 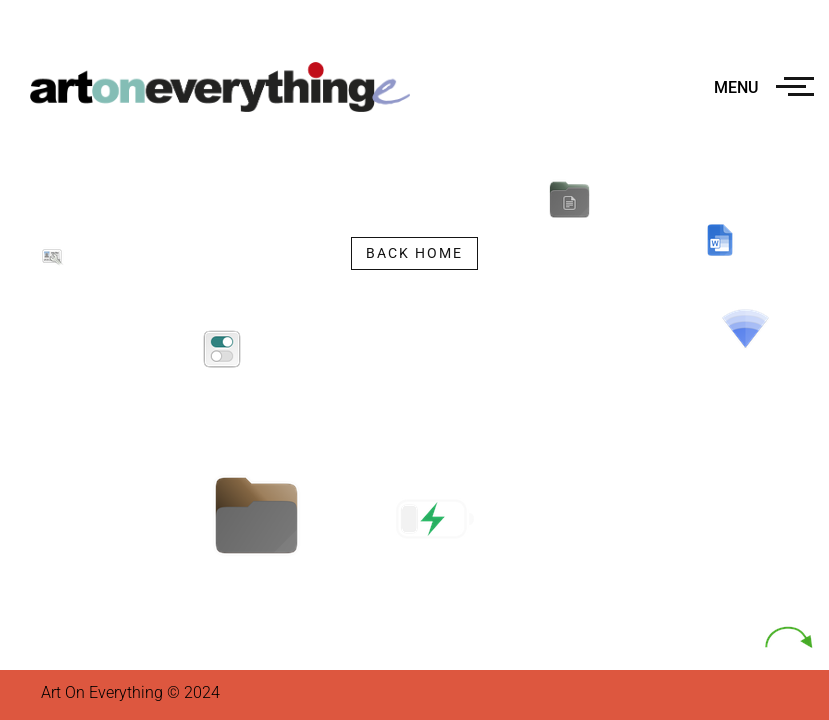 I want to click on open documents folder, so click(x=569, y=199).